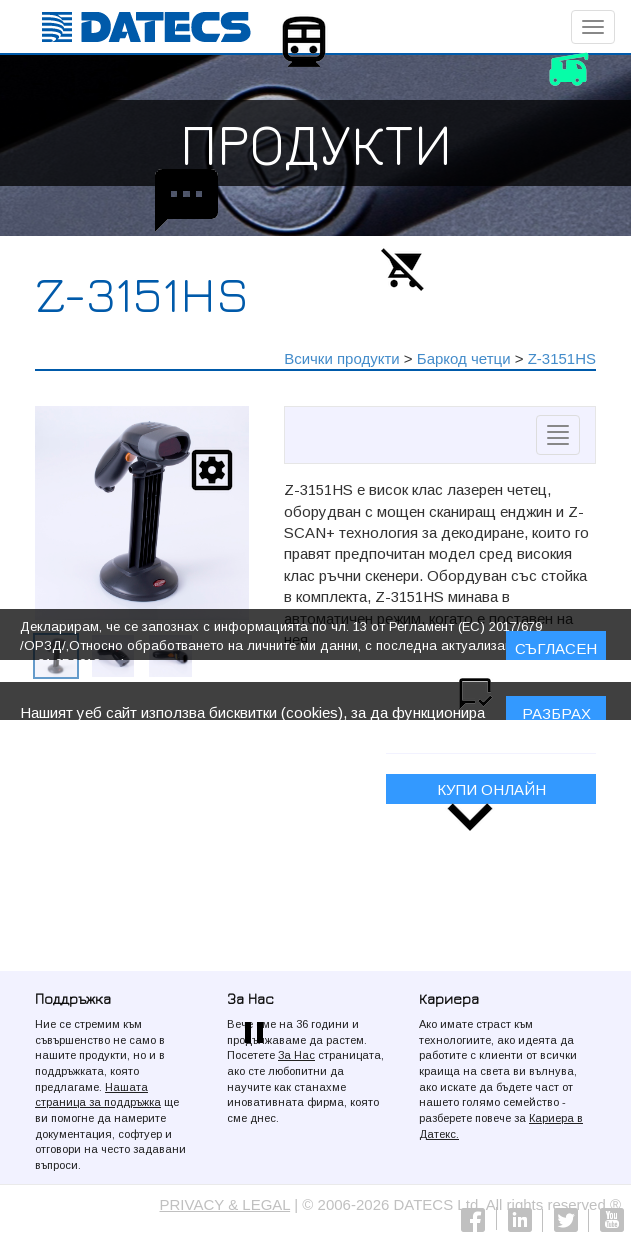  What do you see at coordinates (470, 816) in the screenshot?
I see `expand a collapsed section or dropdown menu` at bounding box center [470, 816].